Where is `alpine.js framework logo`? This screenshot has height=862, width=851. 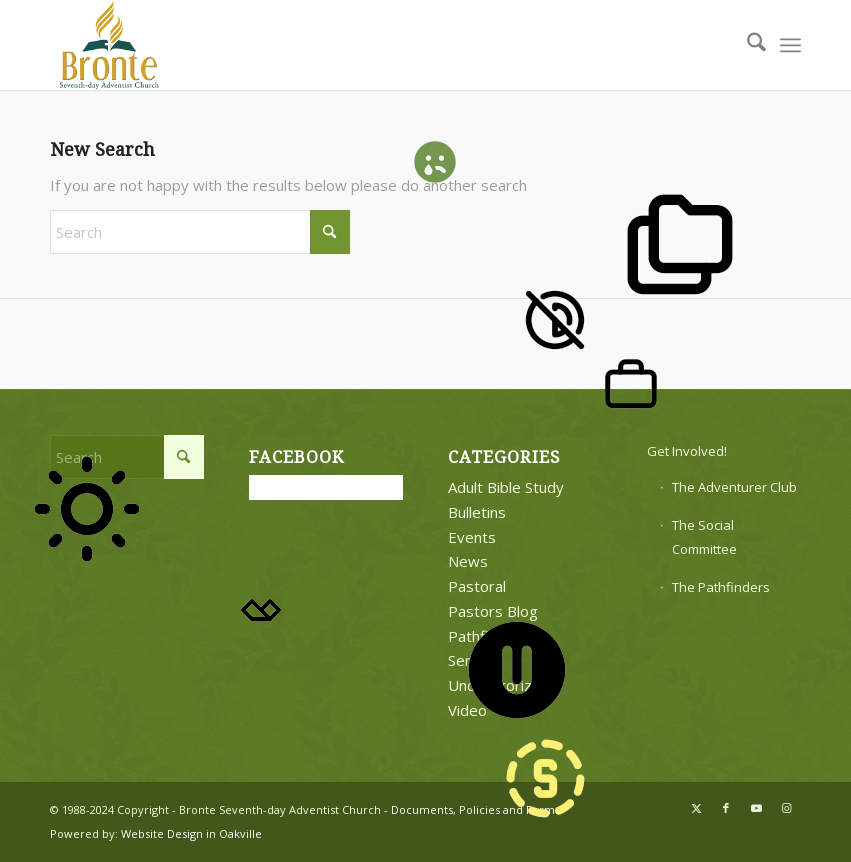 alpine.js framework logo is located at coordinates (261, 611).